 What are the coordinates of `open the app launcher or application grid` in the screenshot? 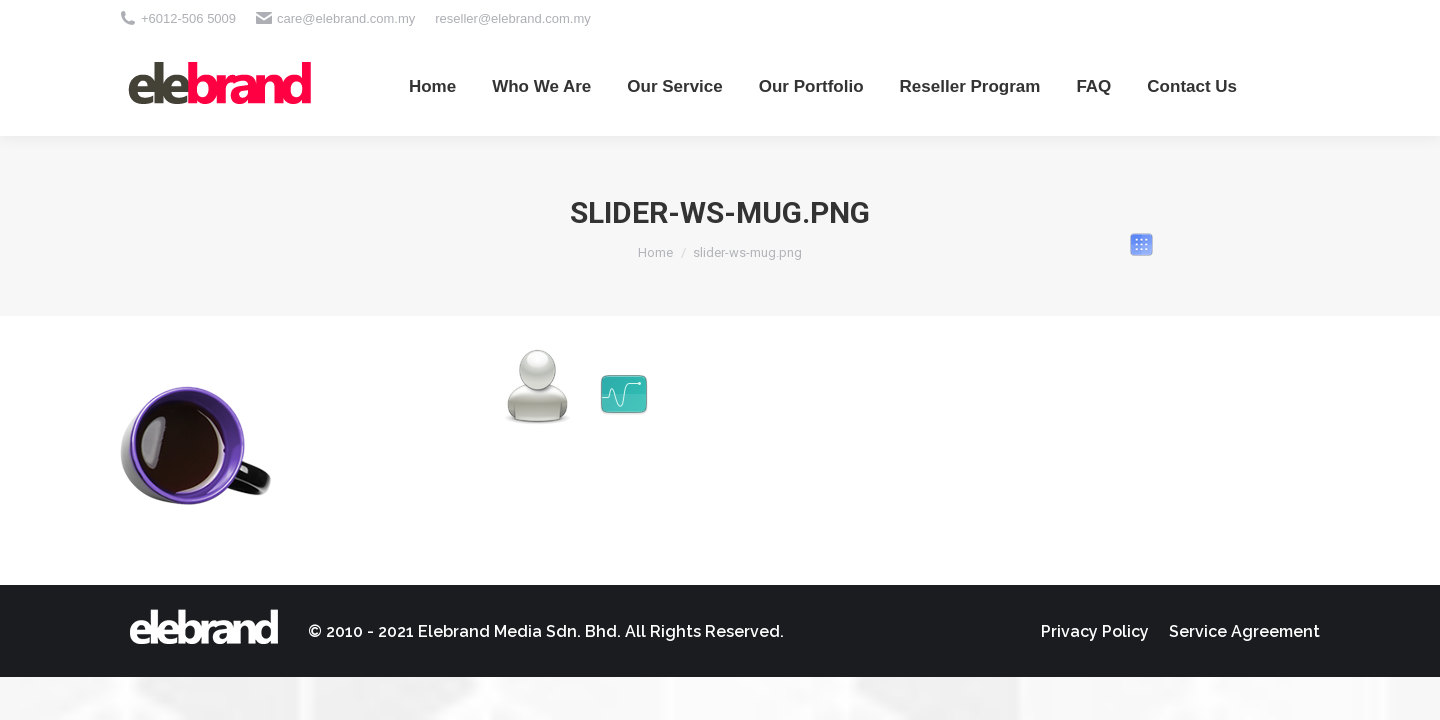 It's located at (1141, 244).